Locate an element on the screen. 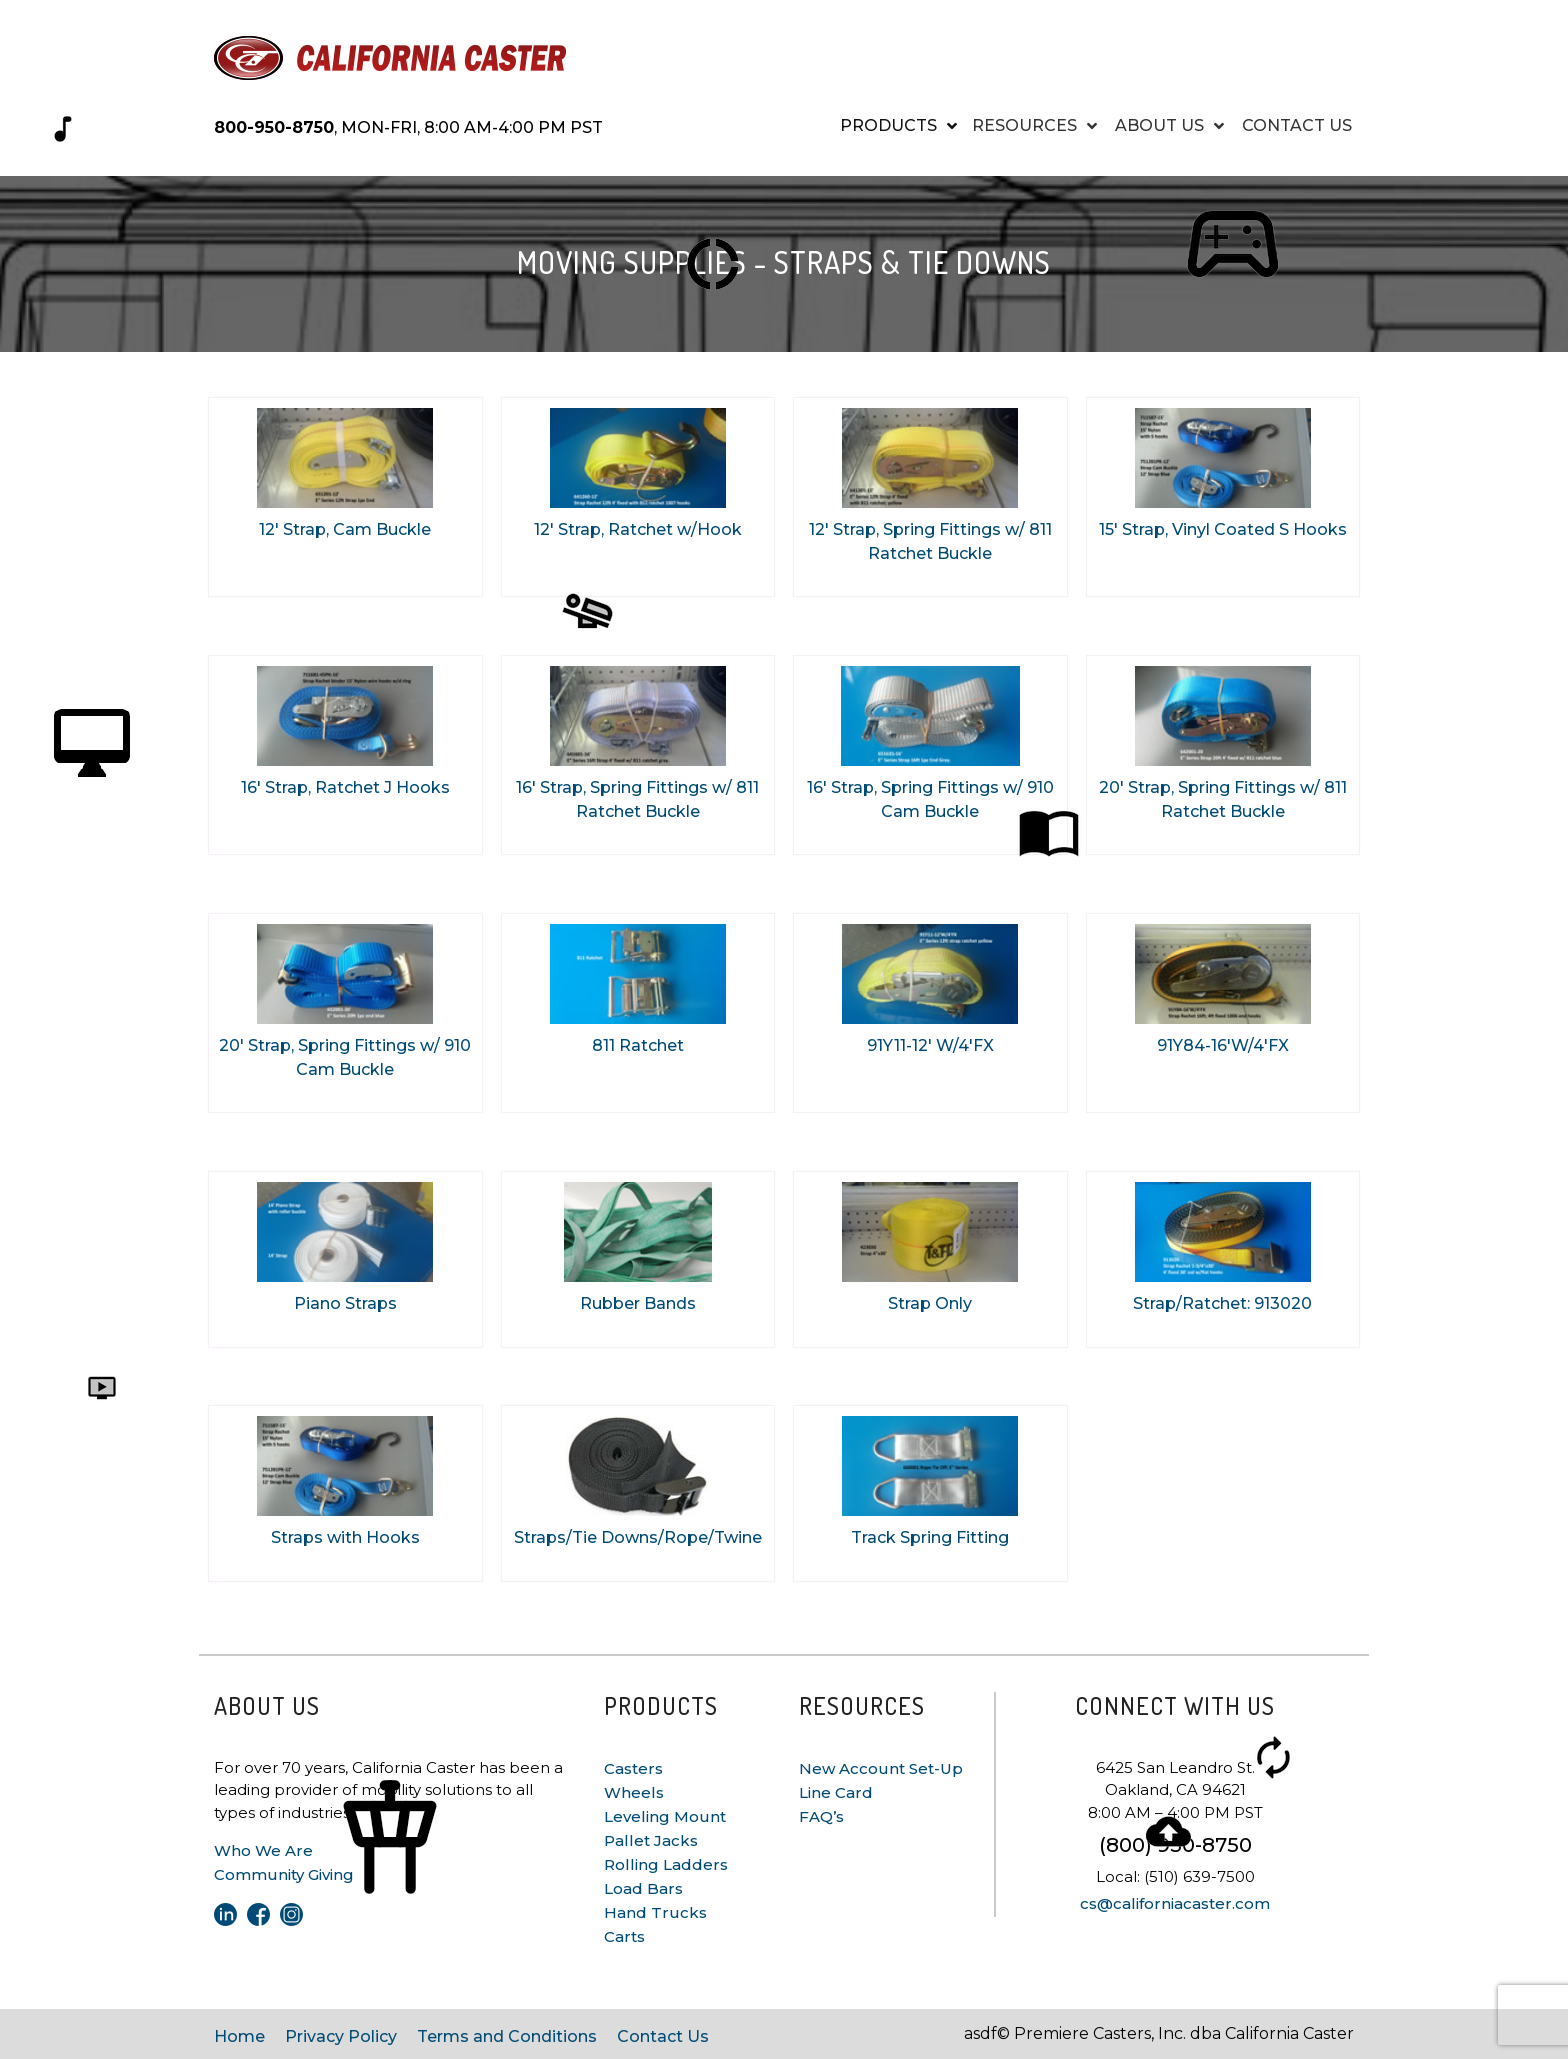  play or access audio content is located at coordinates (63, 129).